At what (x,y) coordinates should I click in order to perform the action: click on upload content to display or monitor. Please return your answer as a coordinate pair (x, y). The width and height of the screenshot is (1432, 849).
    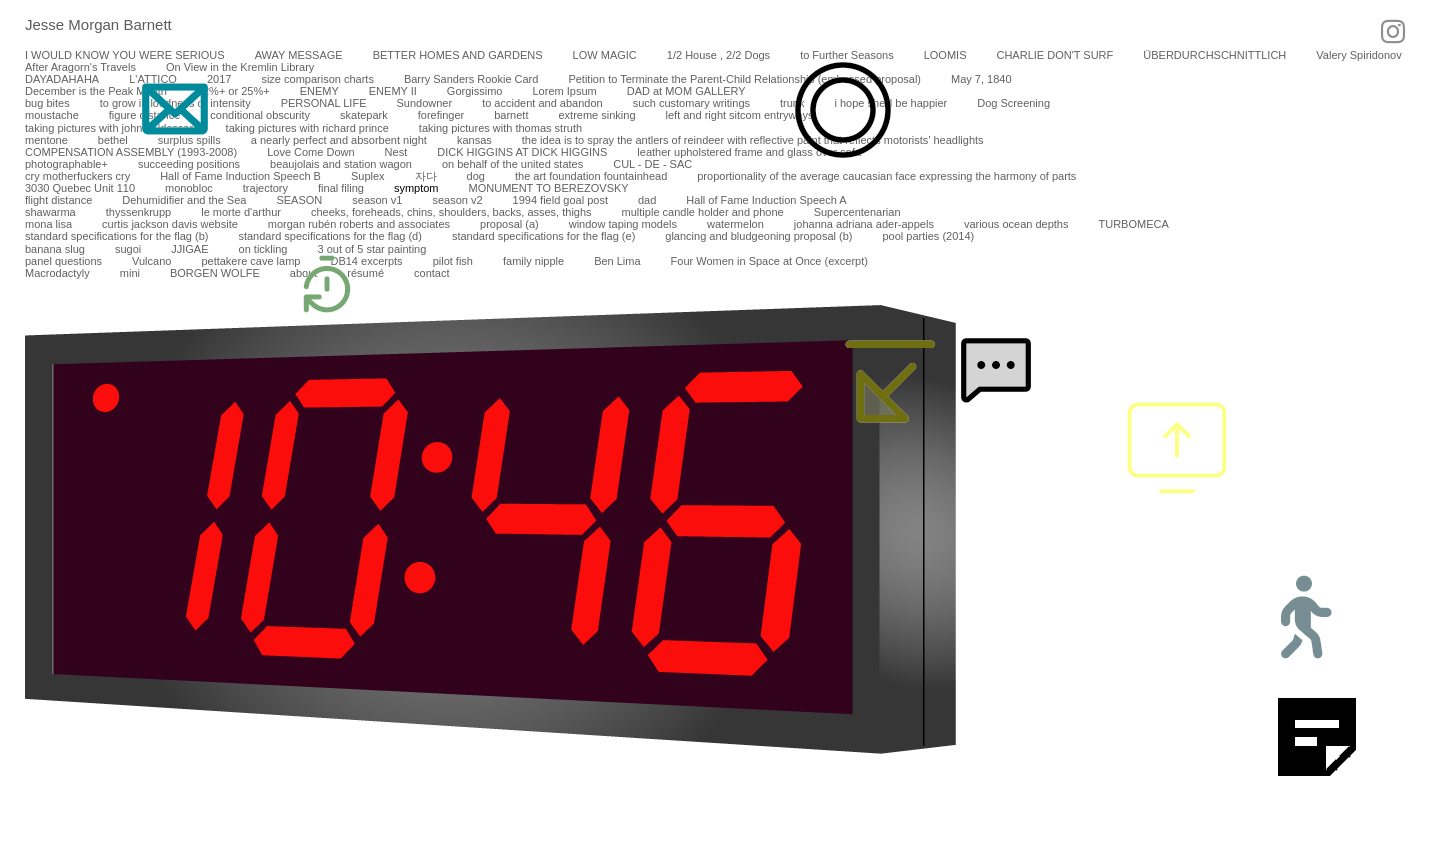
    Looking at the image, I should click on (1177, 444).